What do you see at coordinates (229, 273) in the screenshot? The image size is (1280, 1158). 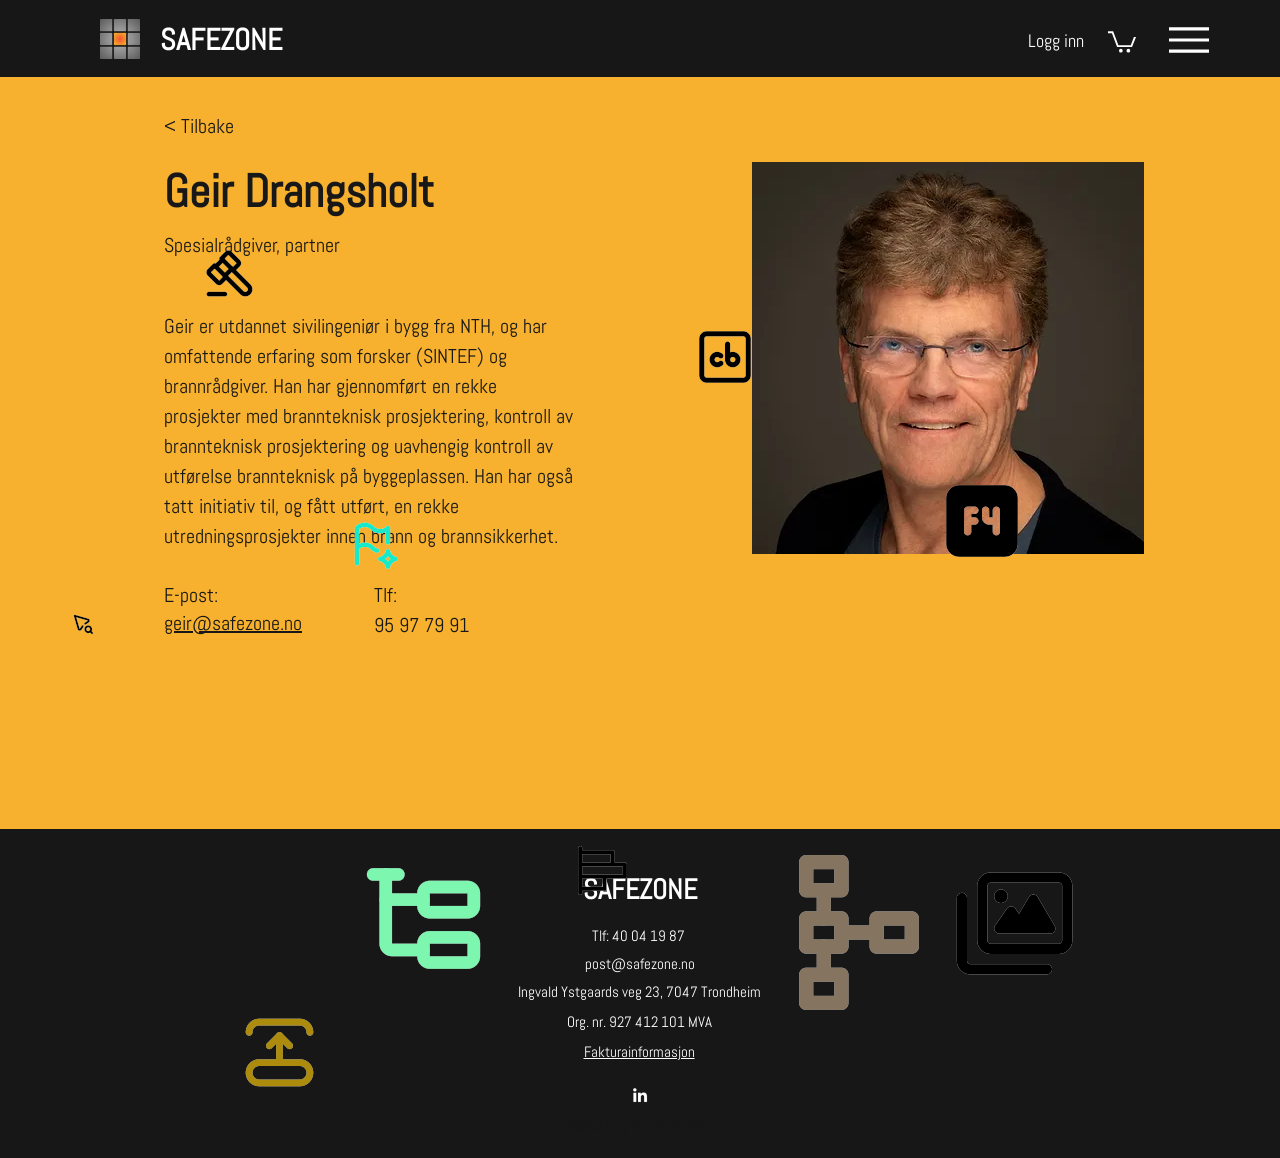 I see `access legal or court-related information` at bounding box center [229, 273].